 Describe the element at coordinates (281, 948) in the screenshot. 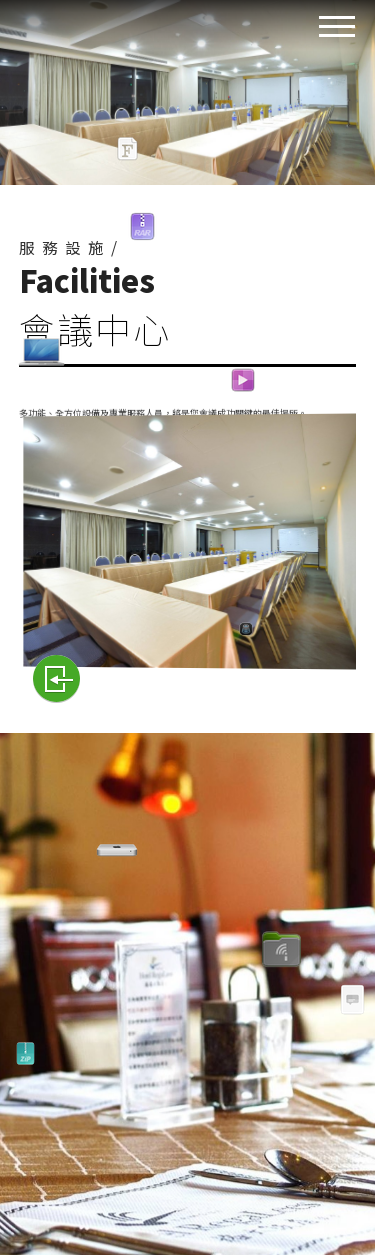

I see `open insync cloud sync folder` at that location.